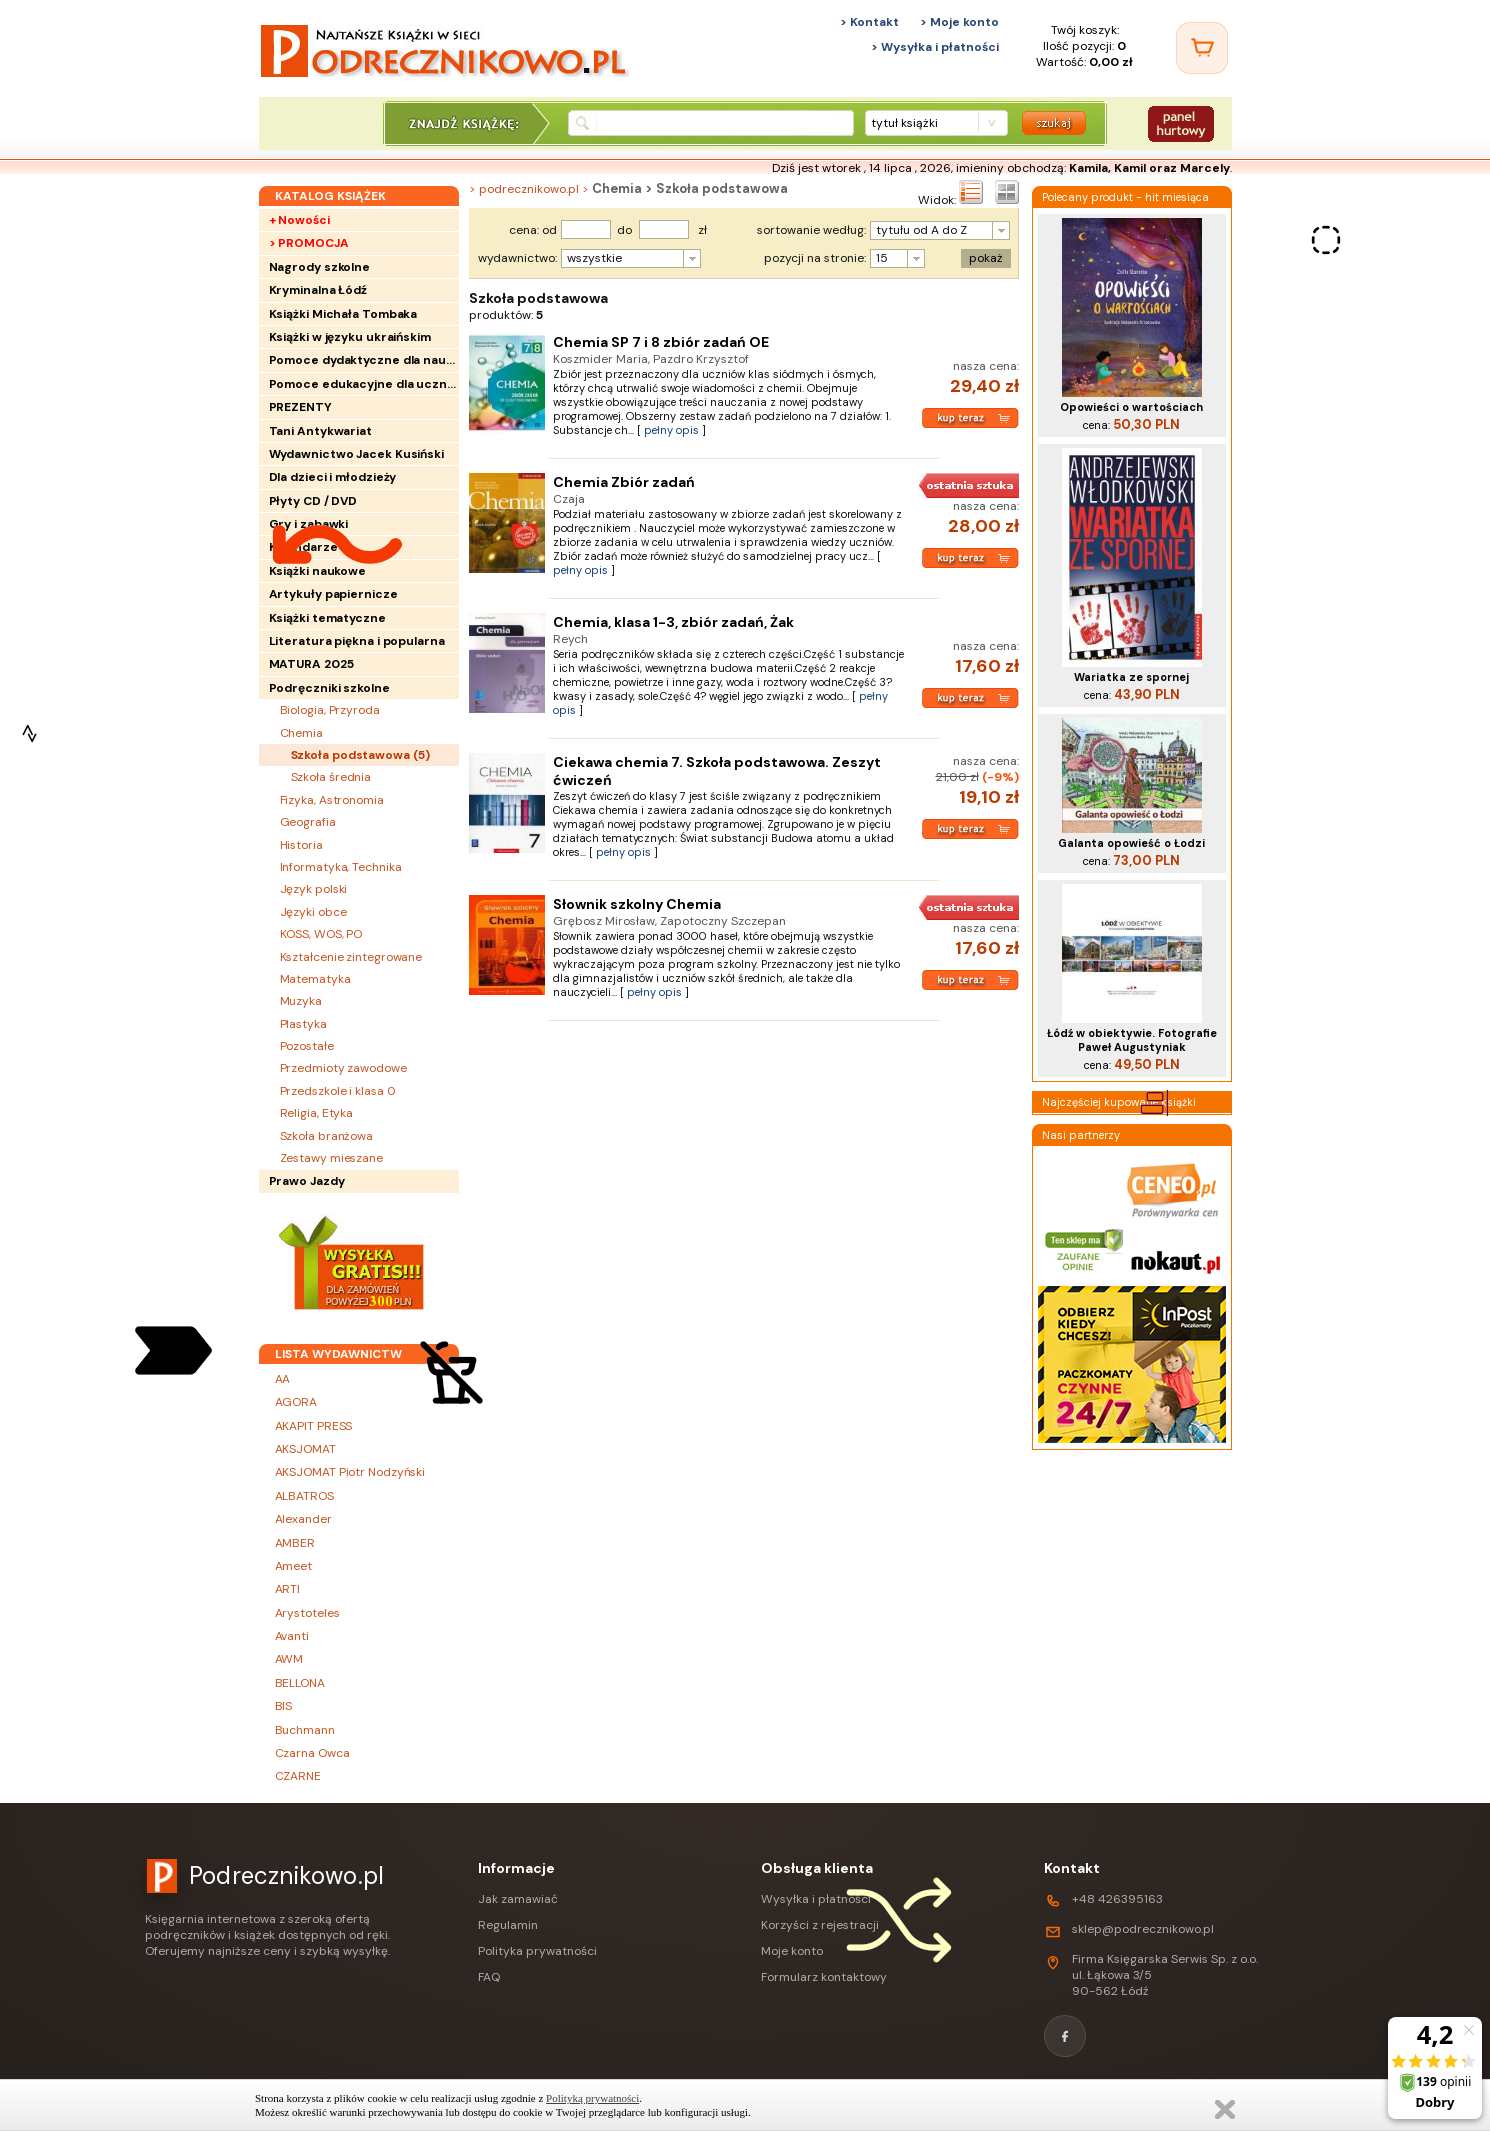 This screenshot has width=1490, height=2131. I want to click on shuffle playlist or queue order, so click(897, 1920).